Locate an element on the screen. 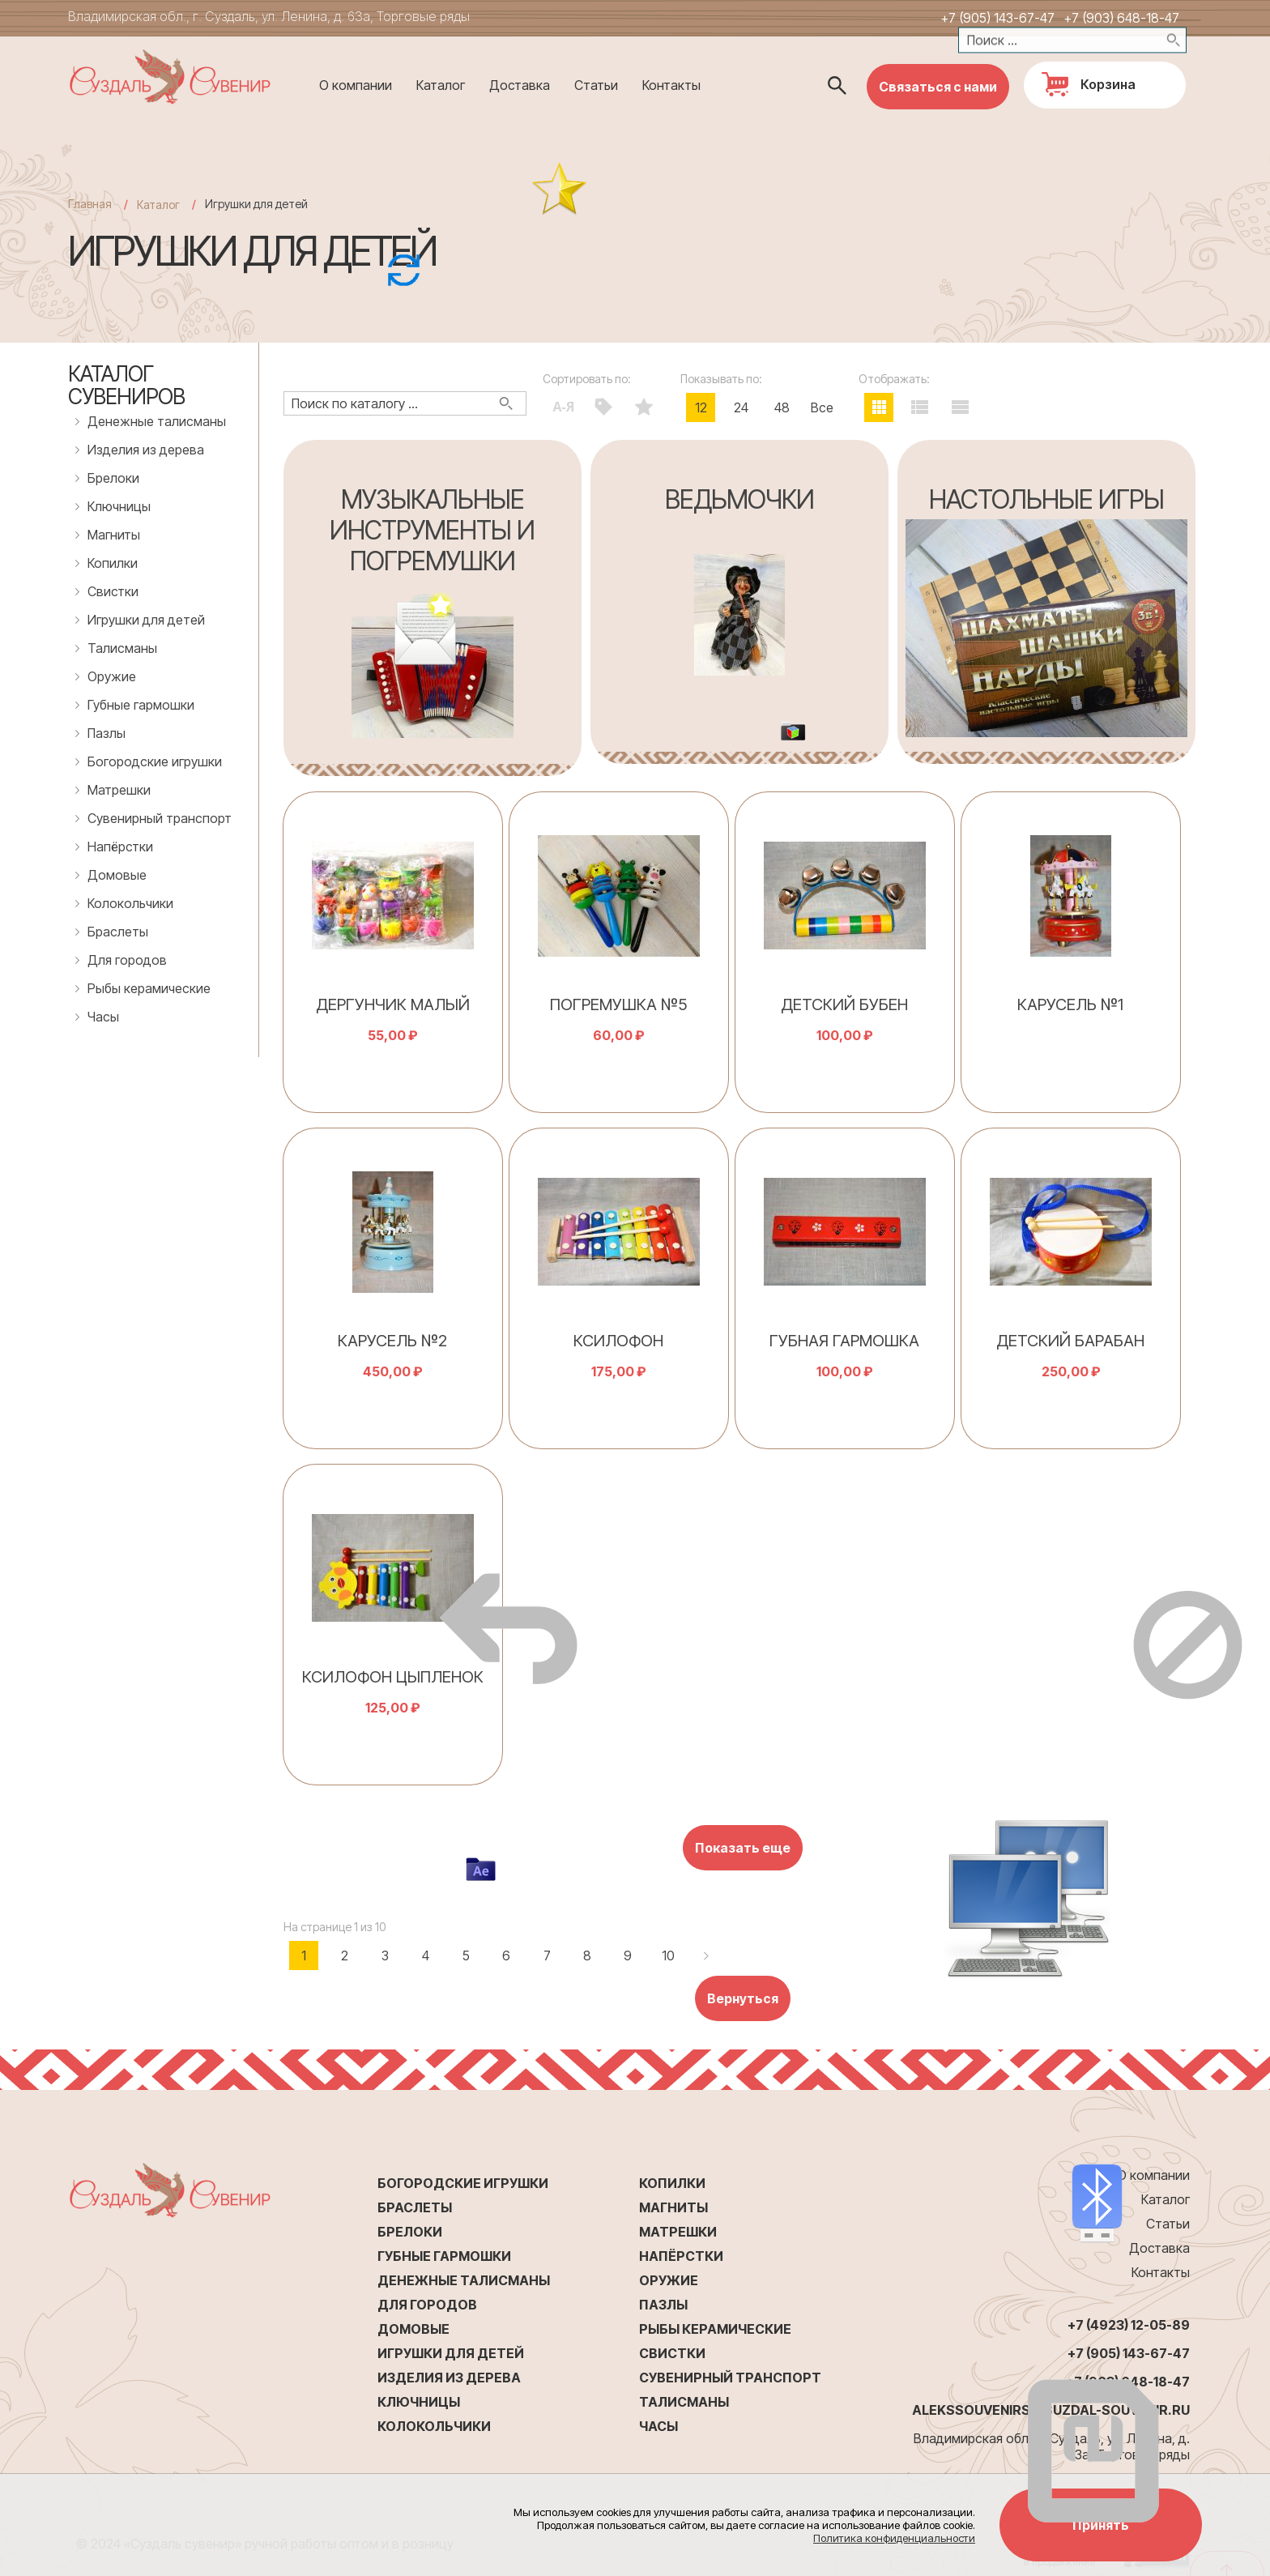 Image resolution: width=1270 pixels, height=2576 pixels. indicates incoming network data transfer is located at coordinates (1027, 1899).